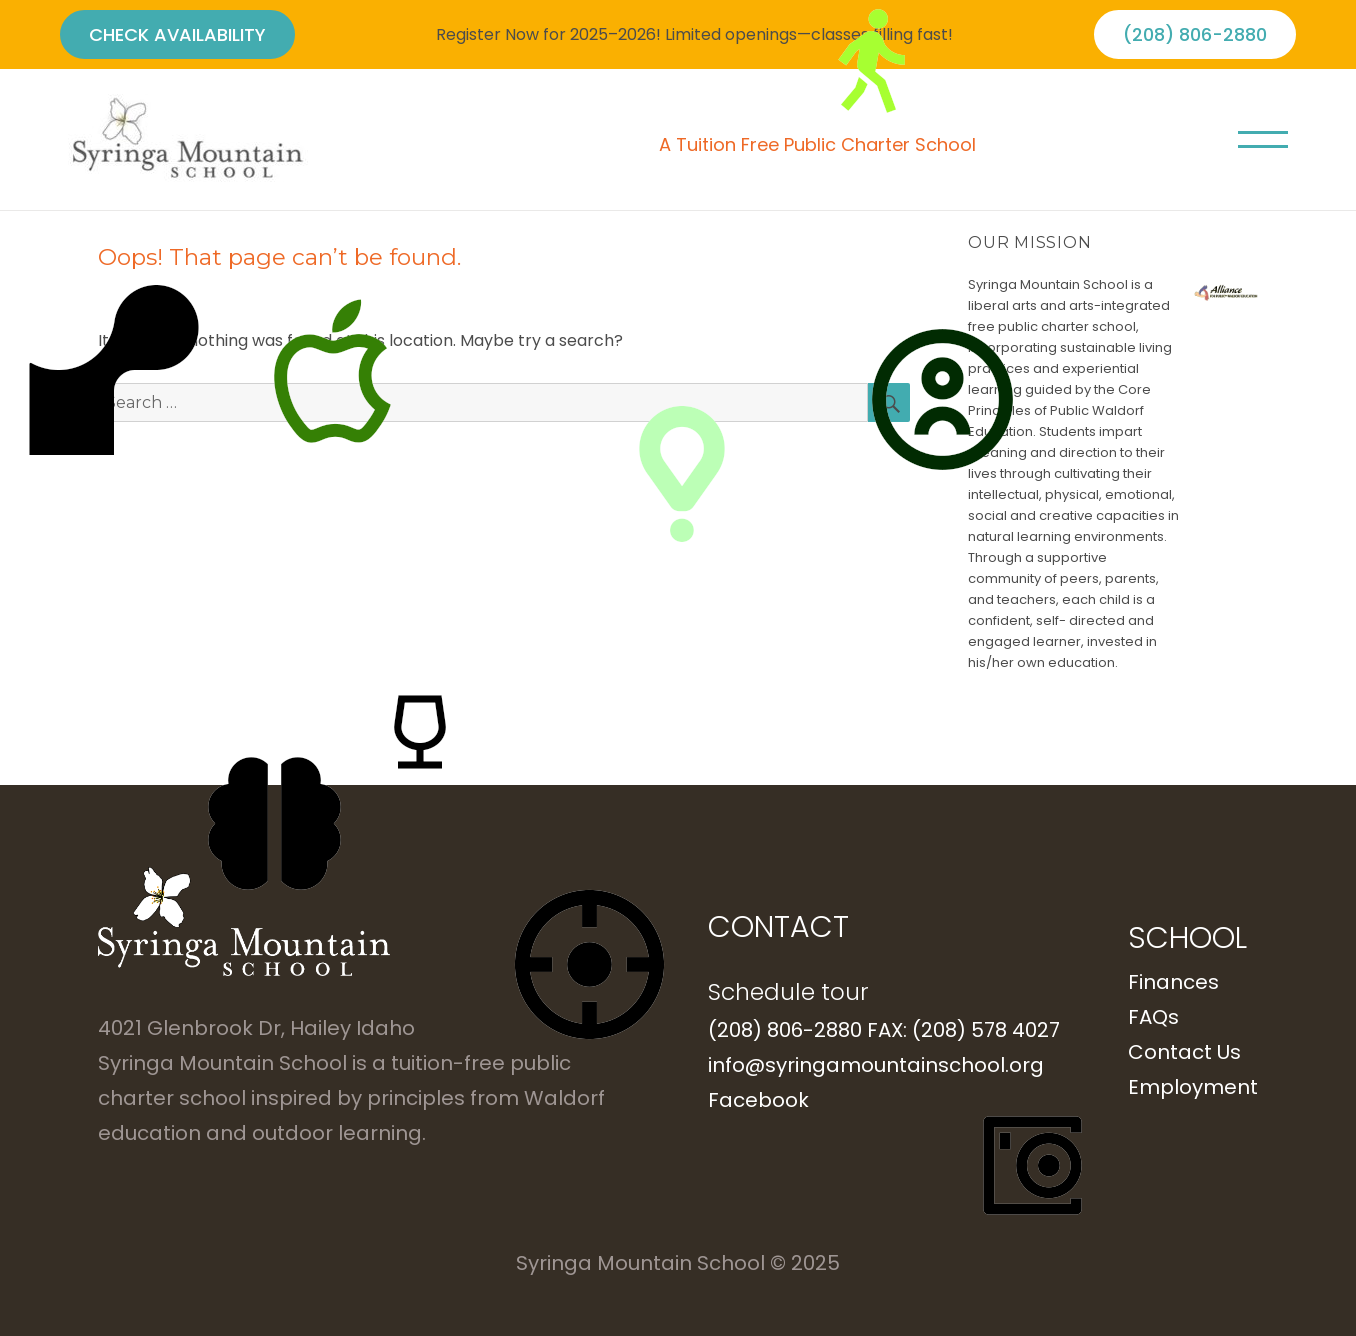 The image size is (1356, 1336). Describe the element at coordinates (1032, 1165) in the screenshot. I see `access photo gallery` at that location.